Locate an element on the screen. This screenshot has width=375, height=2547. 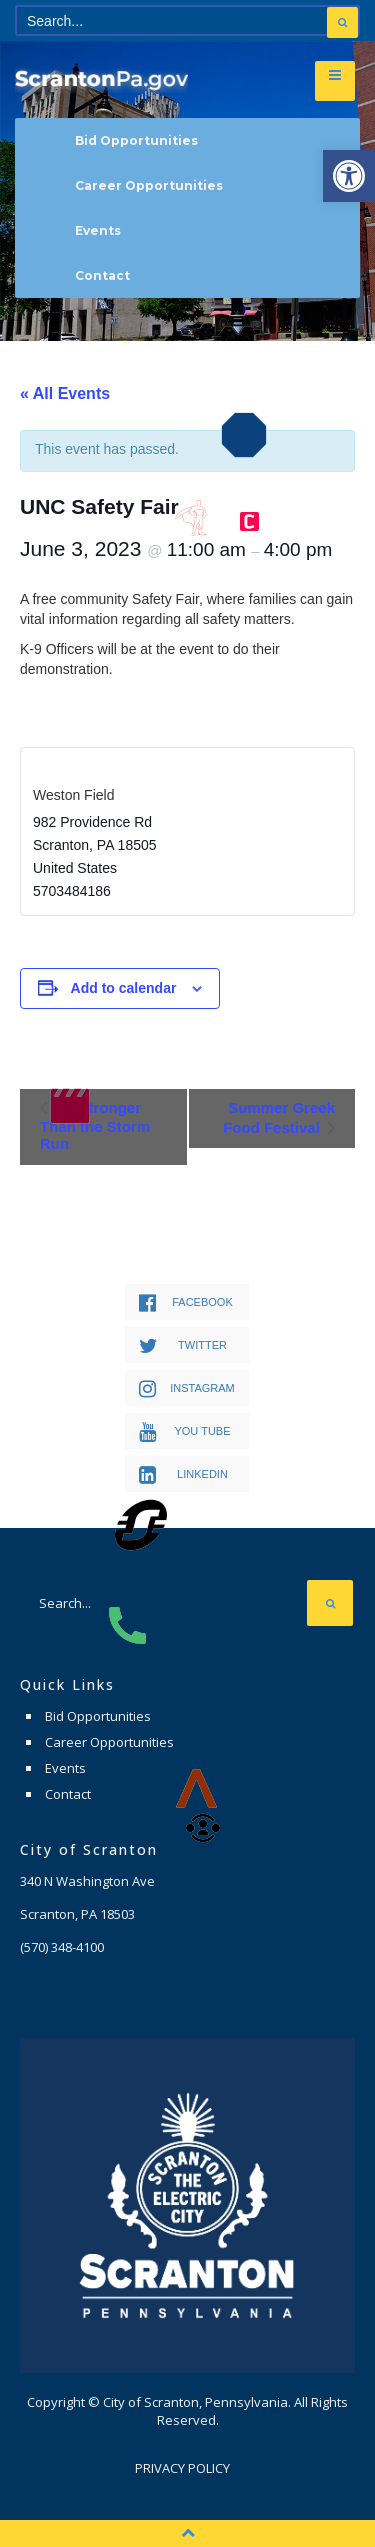
celery task queue library logo is located at coordinates (249, 521).